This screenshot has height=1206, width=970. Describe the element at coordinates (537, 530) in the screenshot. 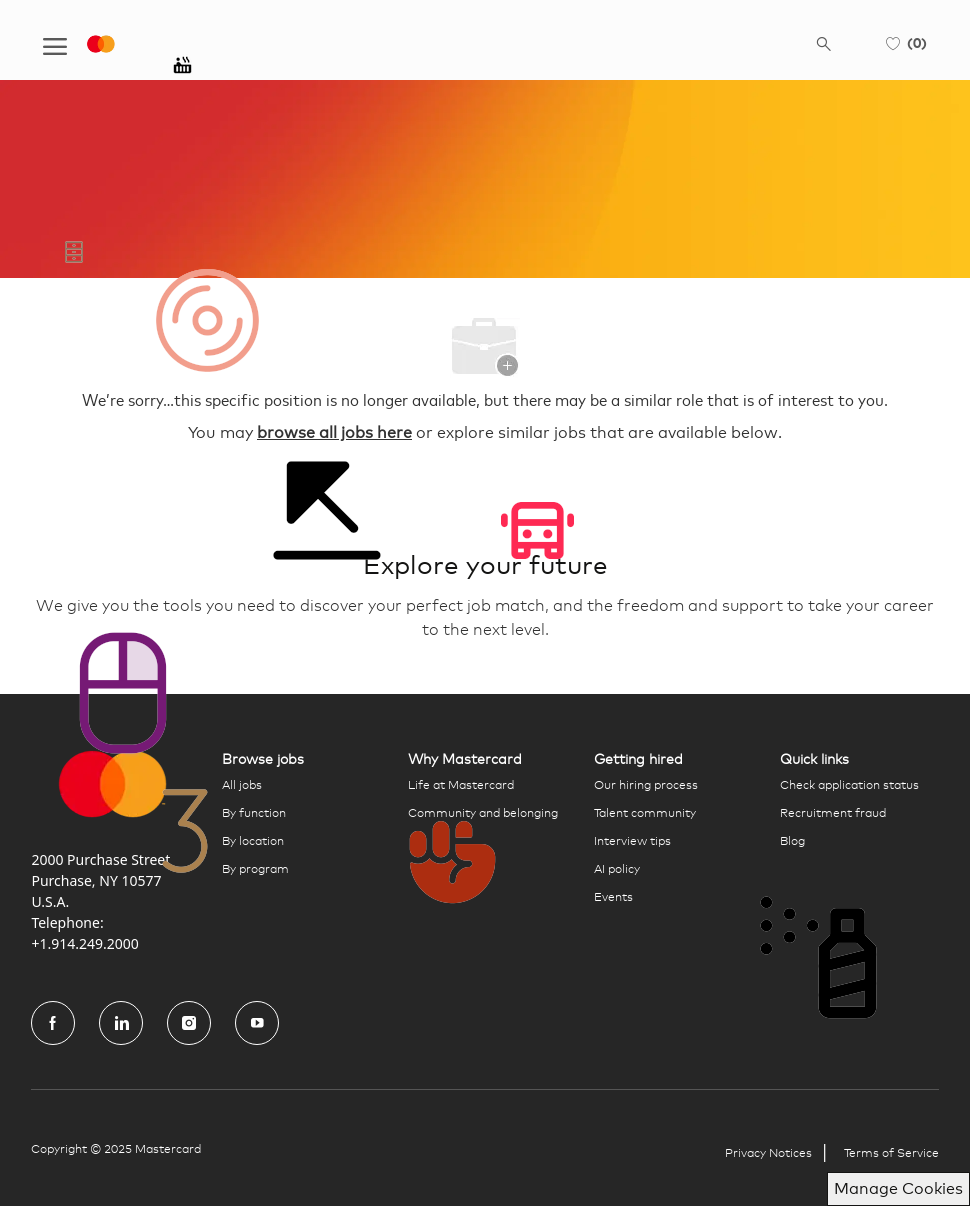

I see `view bus routes or schedules` at that location.